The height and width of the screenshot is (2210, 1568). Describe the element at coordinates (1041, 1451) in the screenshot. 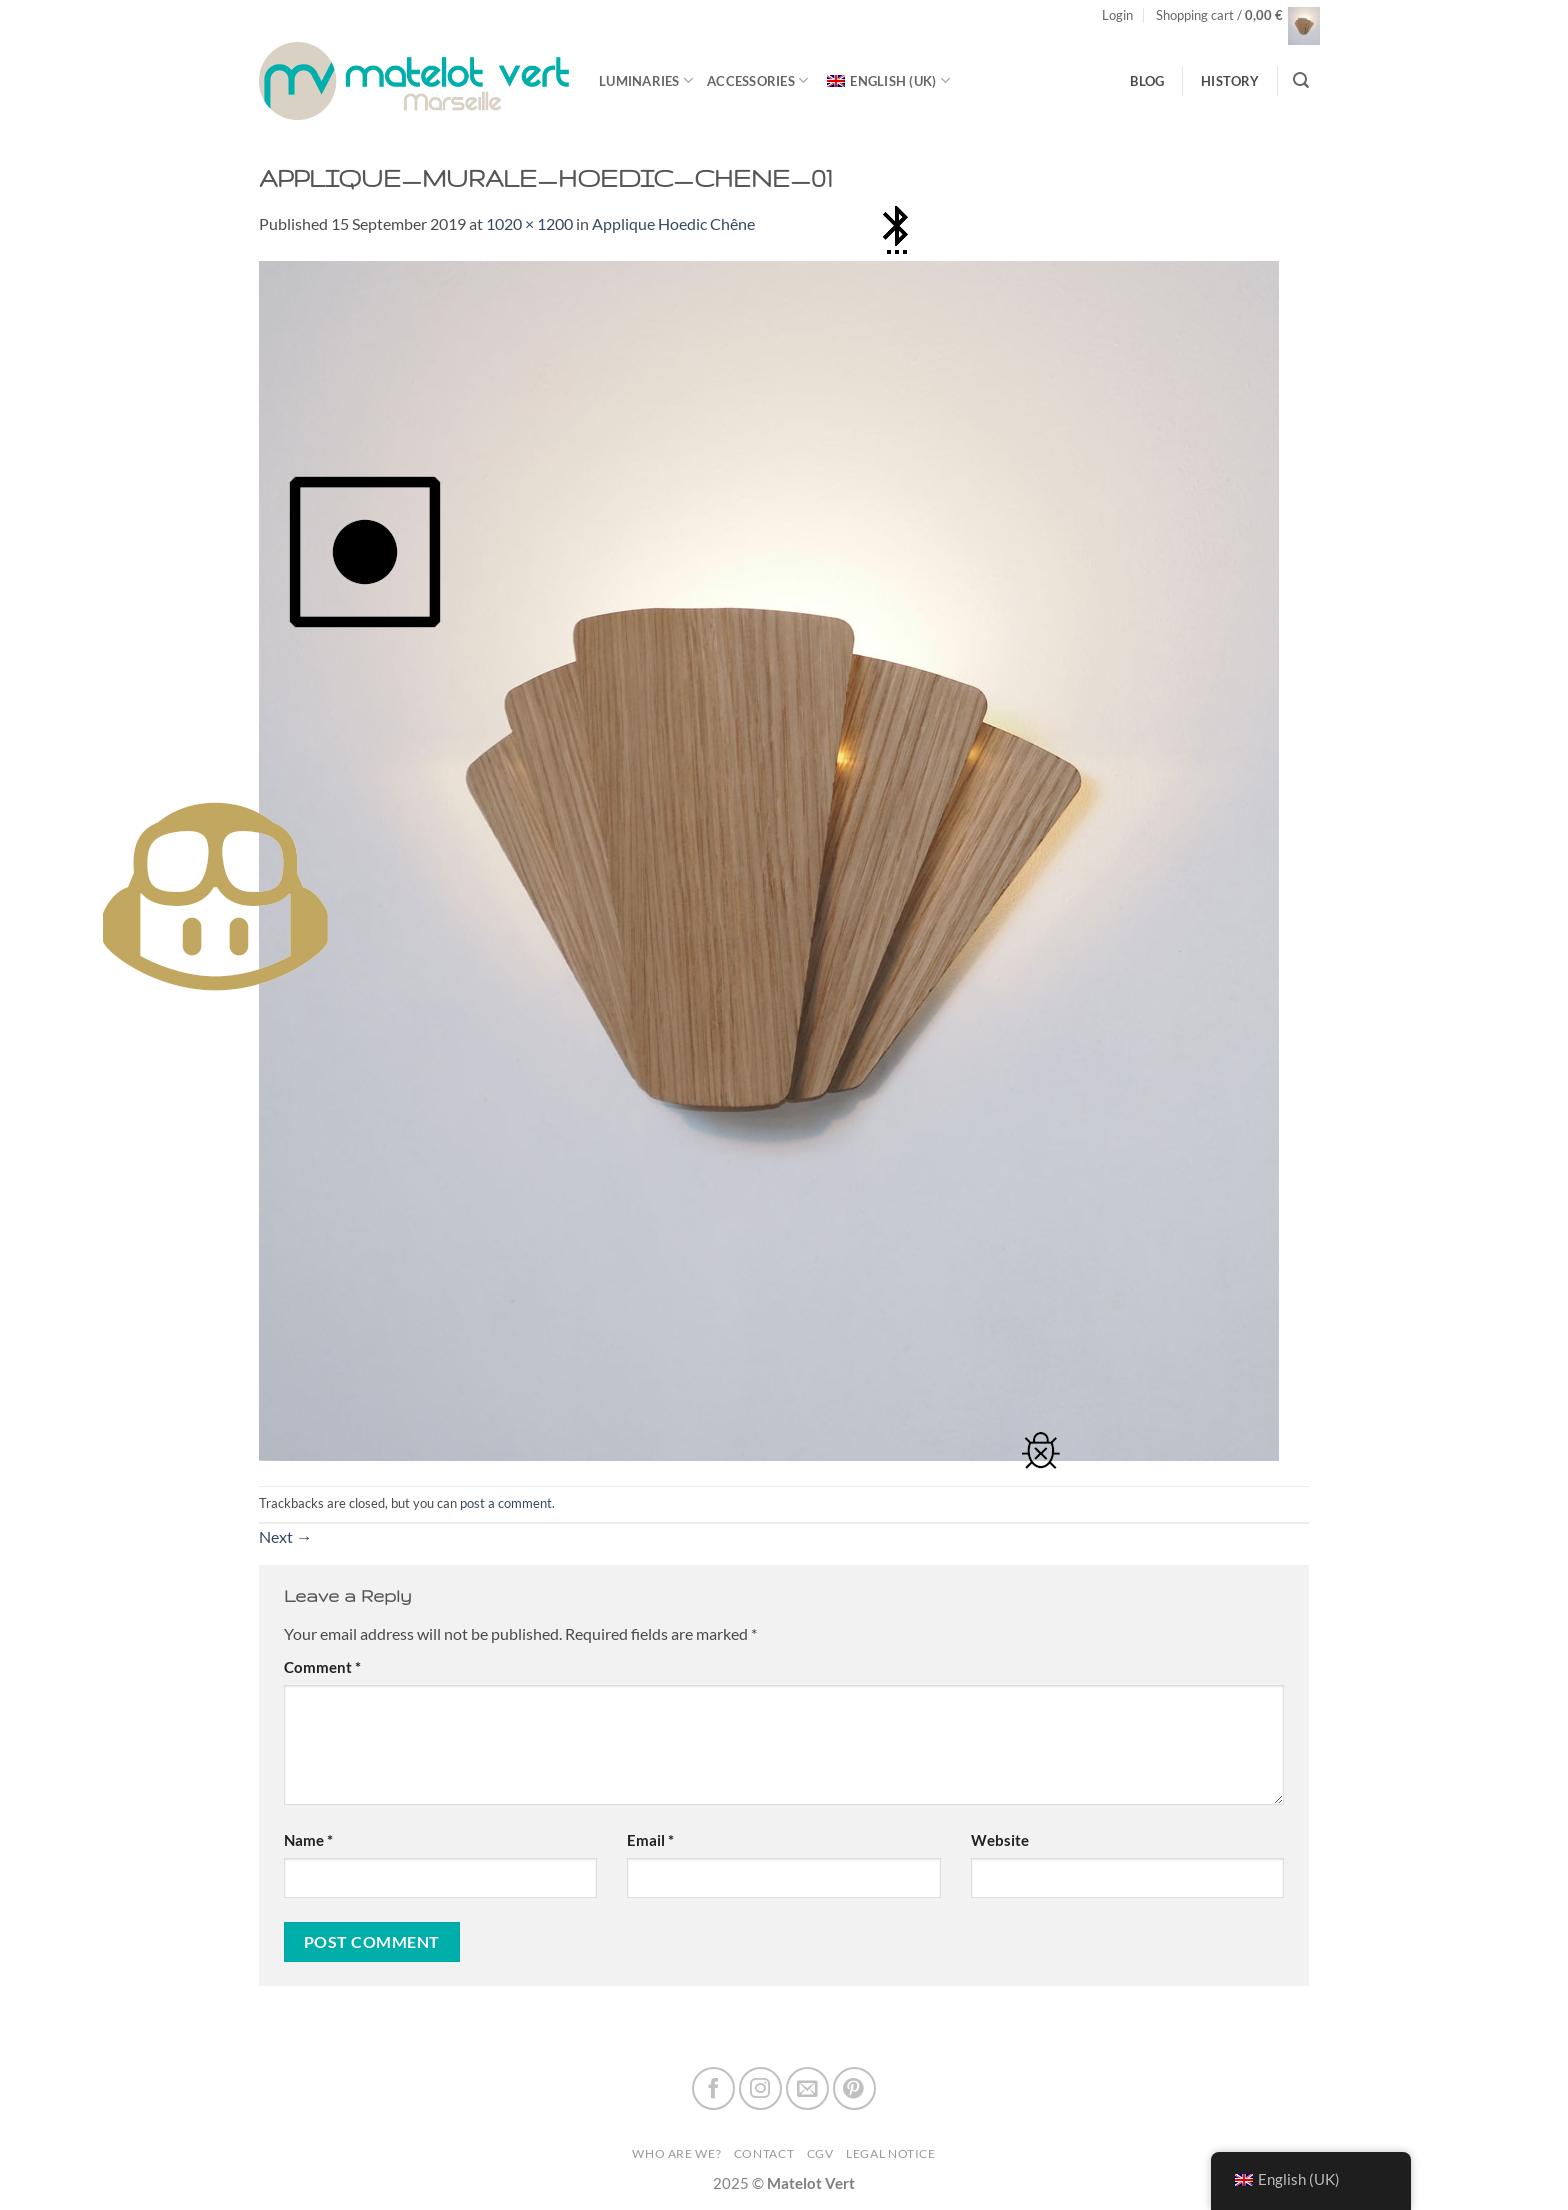

I see `start debugging mode` at that location.